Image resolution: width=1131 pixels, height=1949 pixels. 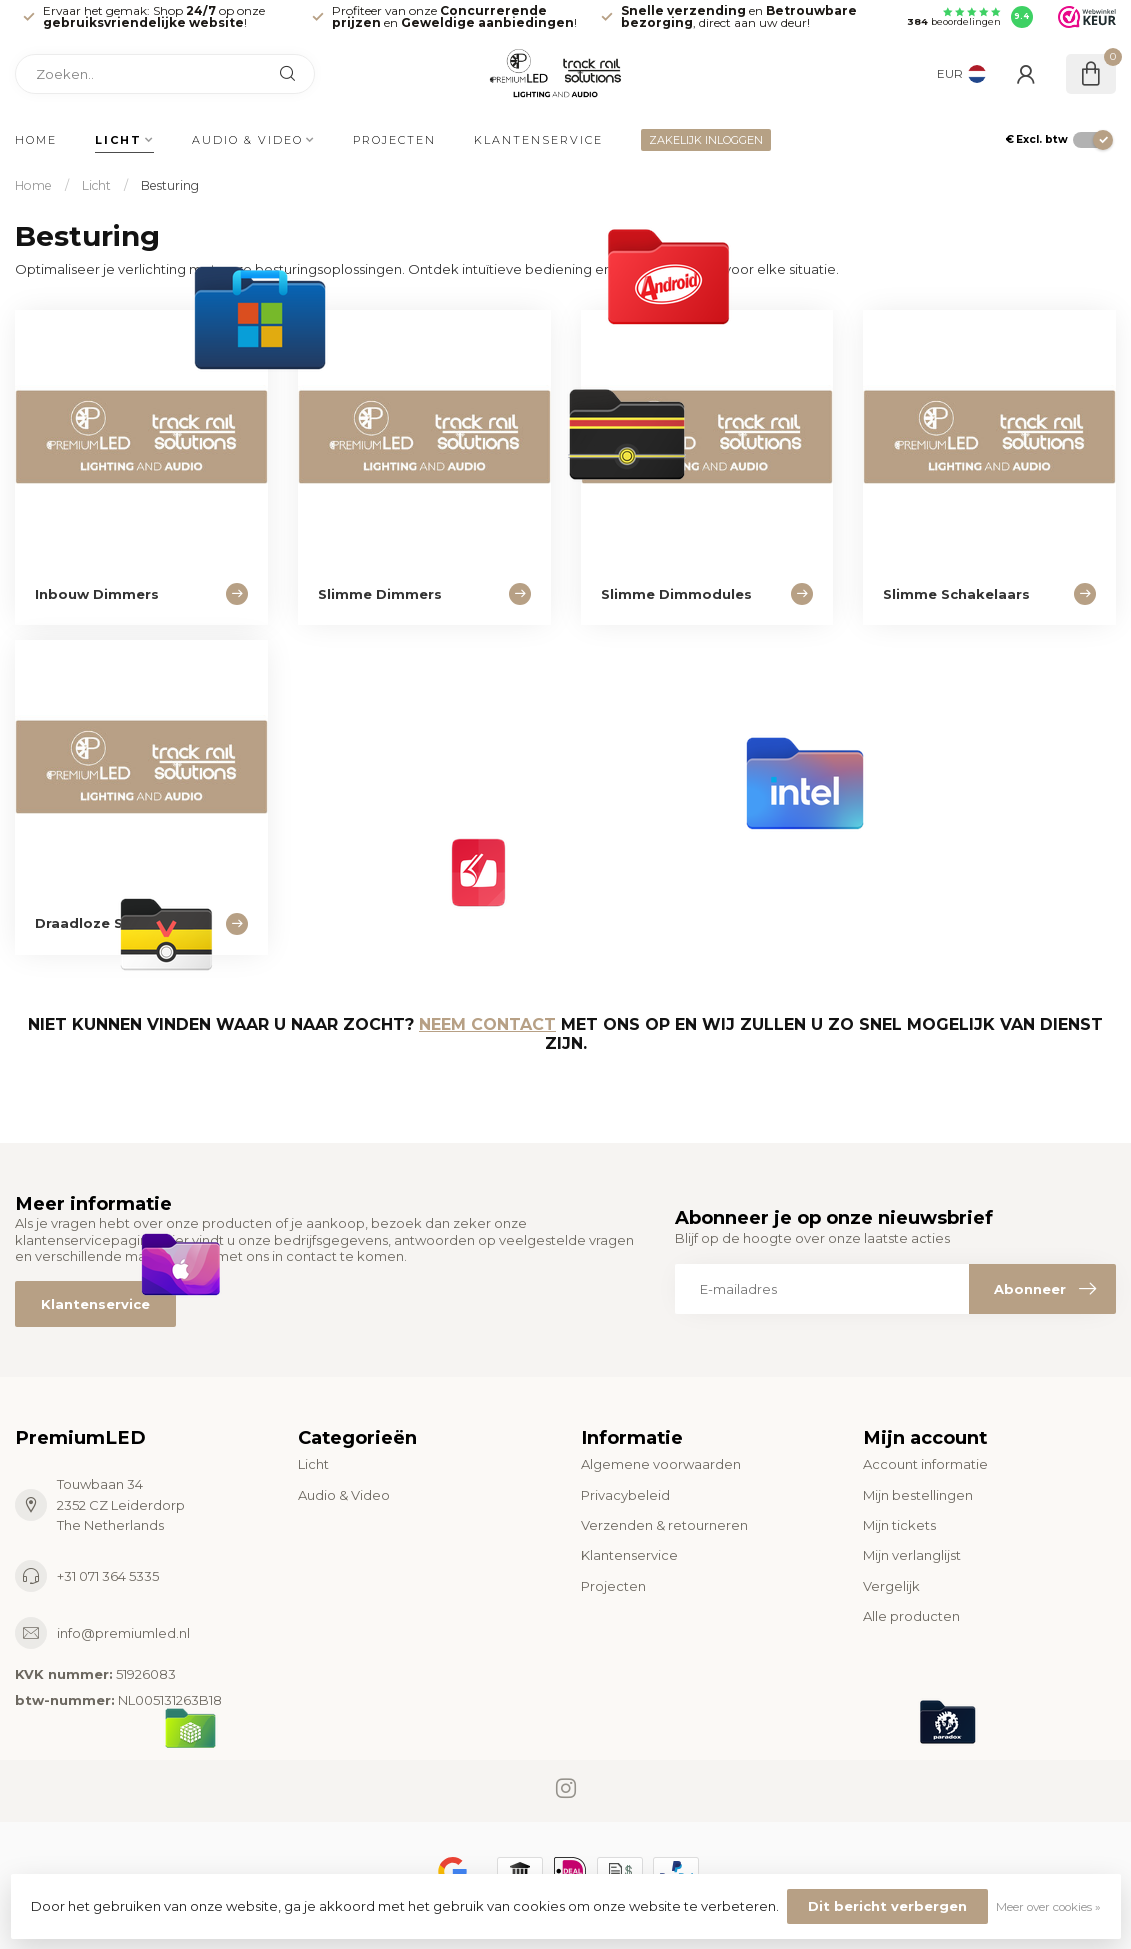 What do you see at coordinates (626, 437) in the screenshot?
I see `folder for pokémon luxury ball collection or related game files` at bounding box center [626, 437].